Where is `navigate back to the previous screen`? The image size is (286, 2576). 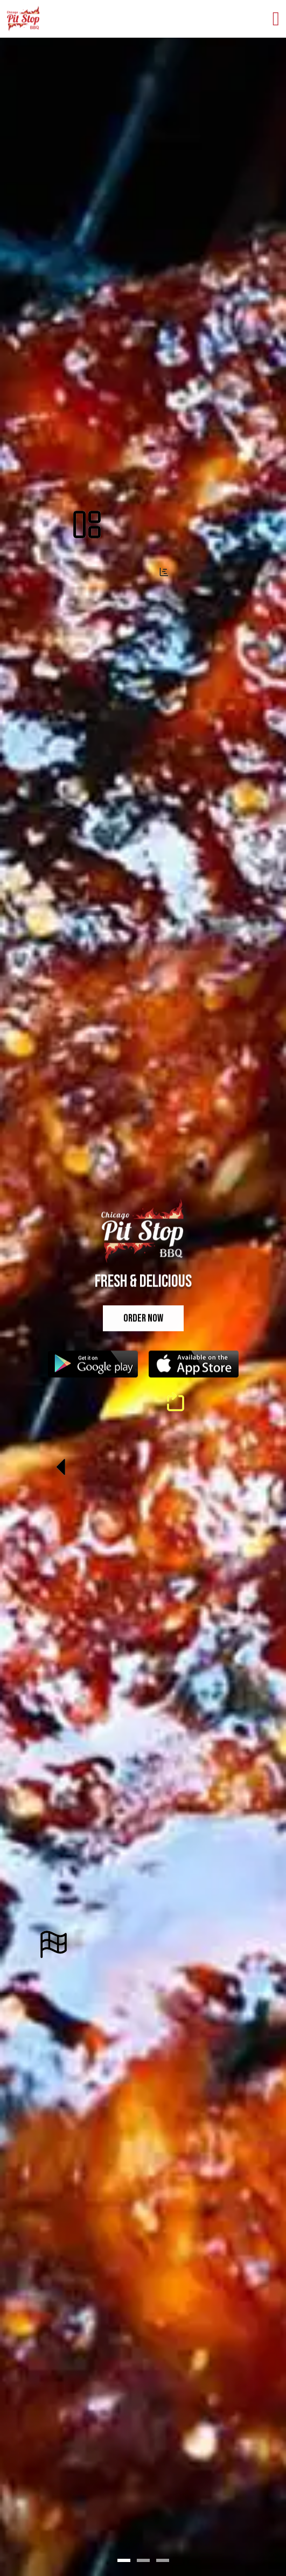
navigate back to the previous screen is located at coordinates (60, 1467).